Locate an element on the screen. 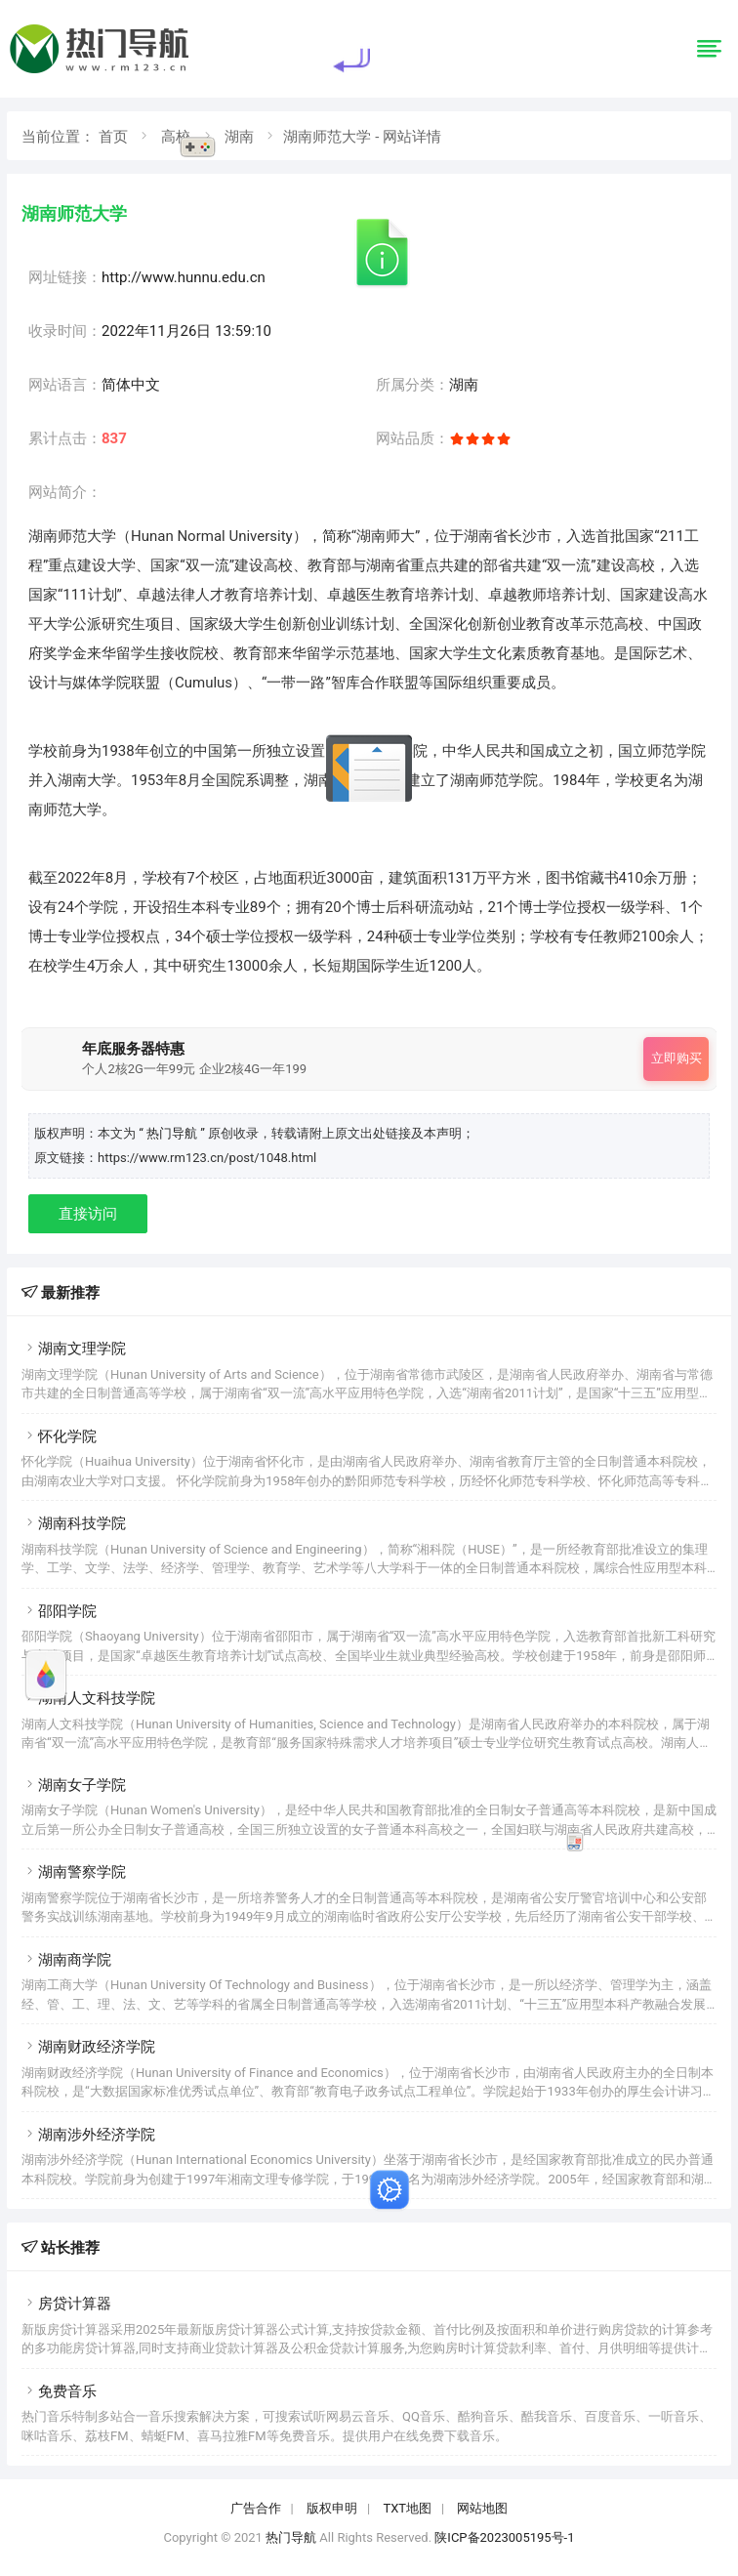  file type for hardware monitoring sensor data is located at coordinates (46, 1675).